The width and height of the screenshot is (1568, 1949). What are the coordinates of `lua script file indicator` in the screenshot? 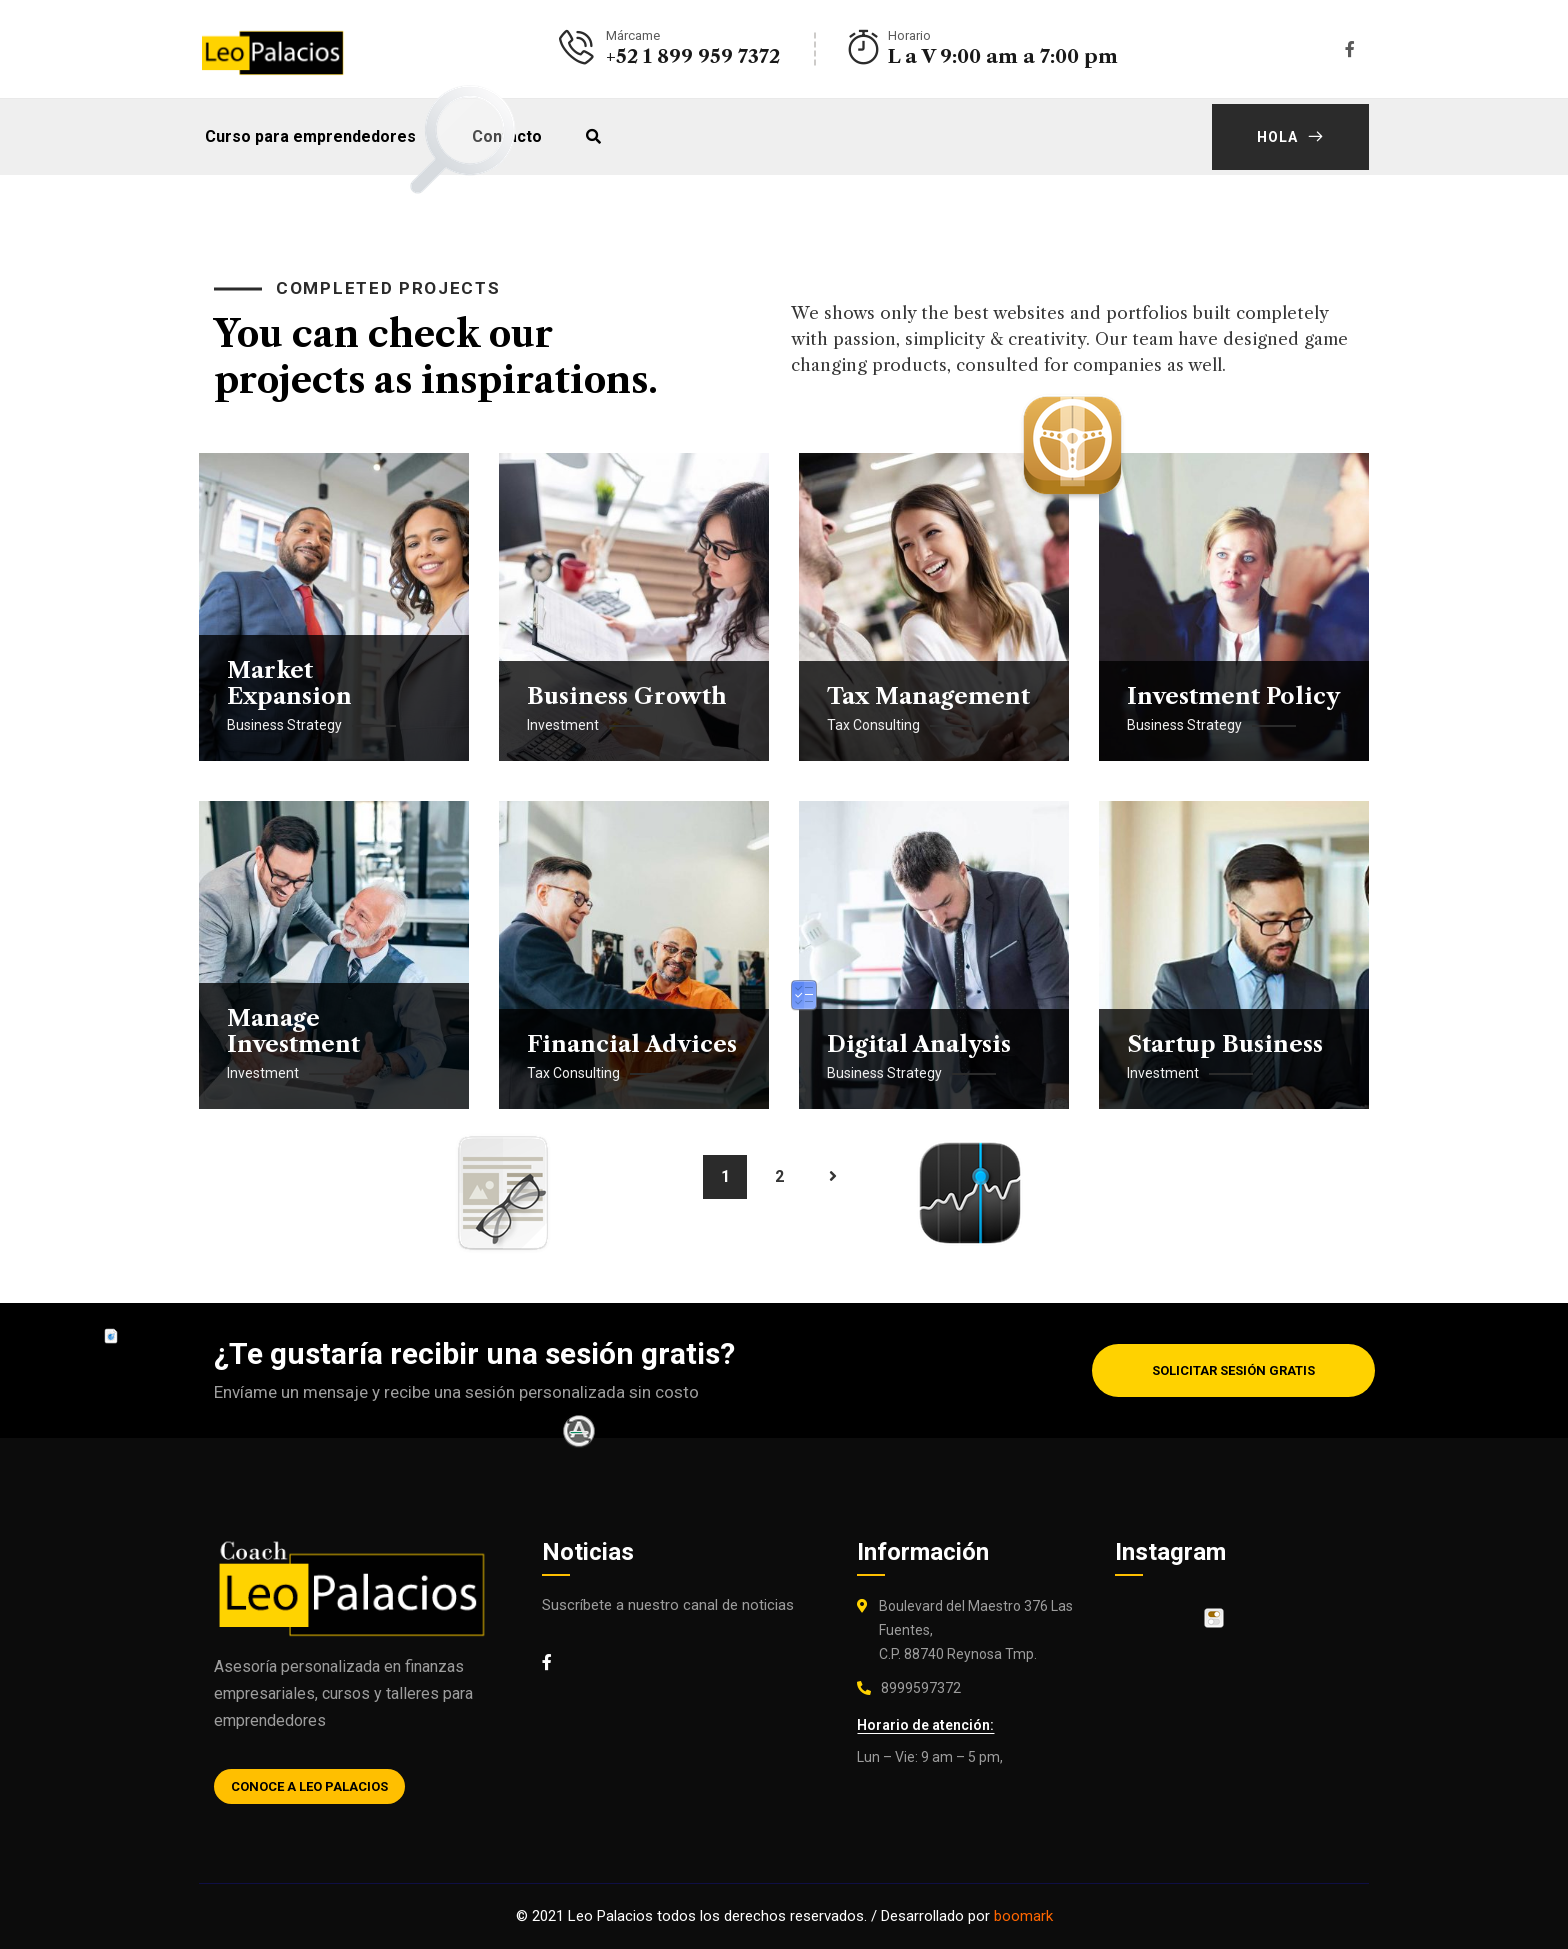 It's located at (111, 1336).